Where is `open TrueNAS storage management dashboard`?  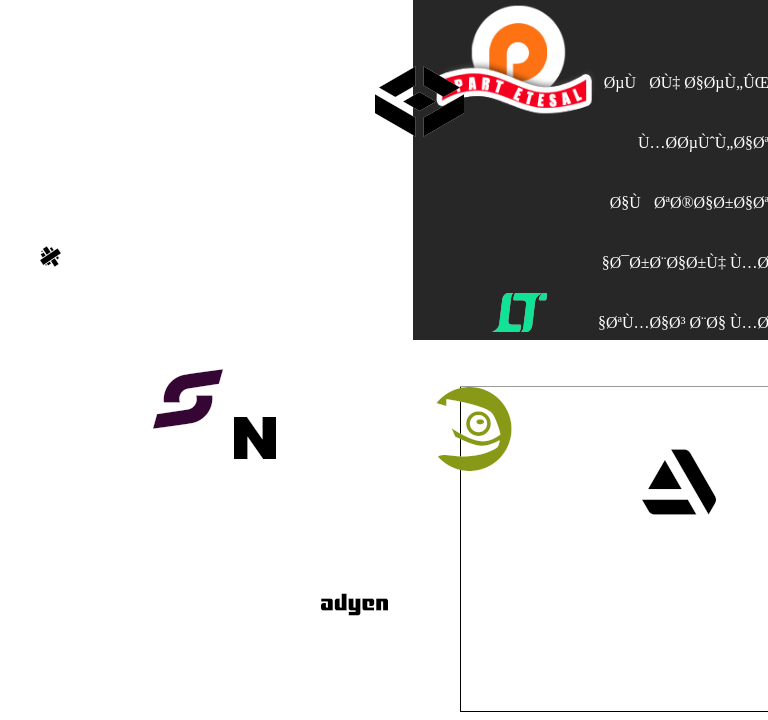 open TrueNAS storage management dashboard is located at coordinates (419, 101).